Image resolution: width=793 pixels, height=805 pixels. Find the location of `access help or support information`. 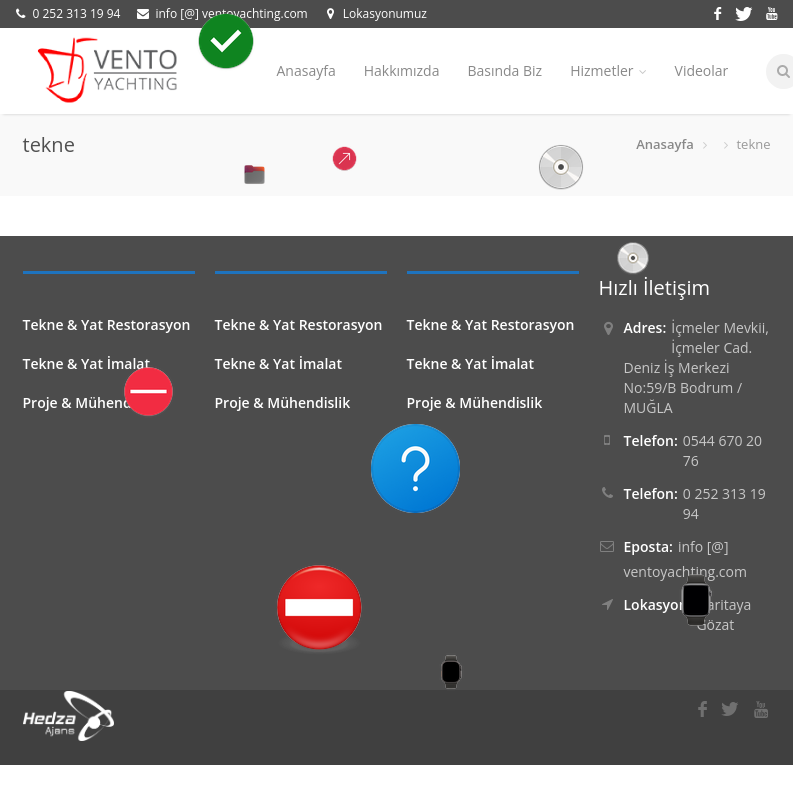

access help or support information is located at coordinates (415, 468).